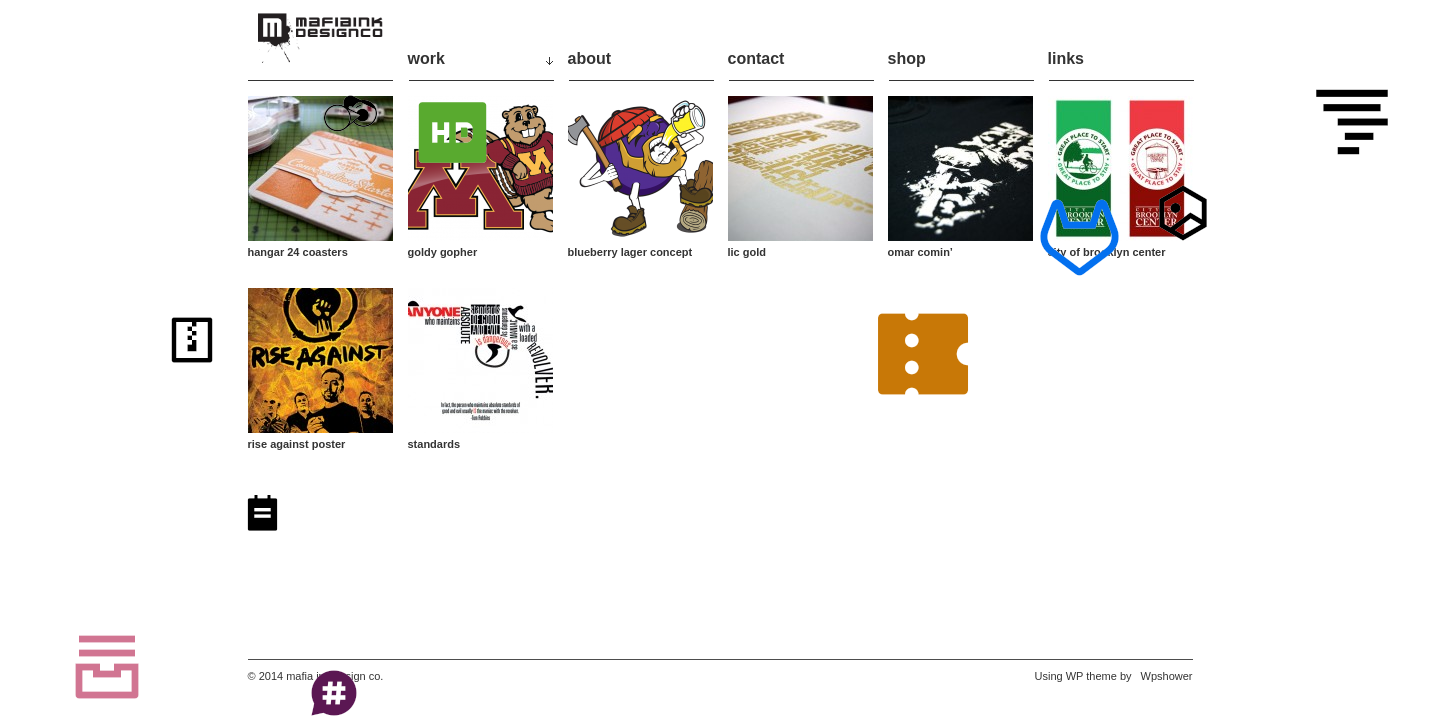 This screenshot has height=720, width=1440. Describe the element at coordinates (262, 514) in the screenshot. I see `view your to-do list` at that location.